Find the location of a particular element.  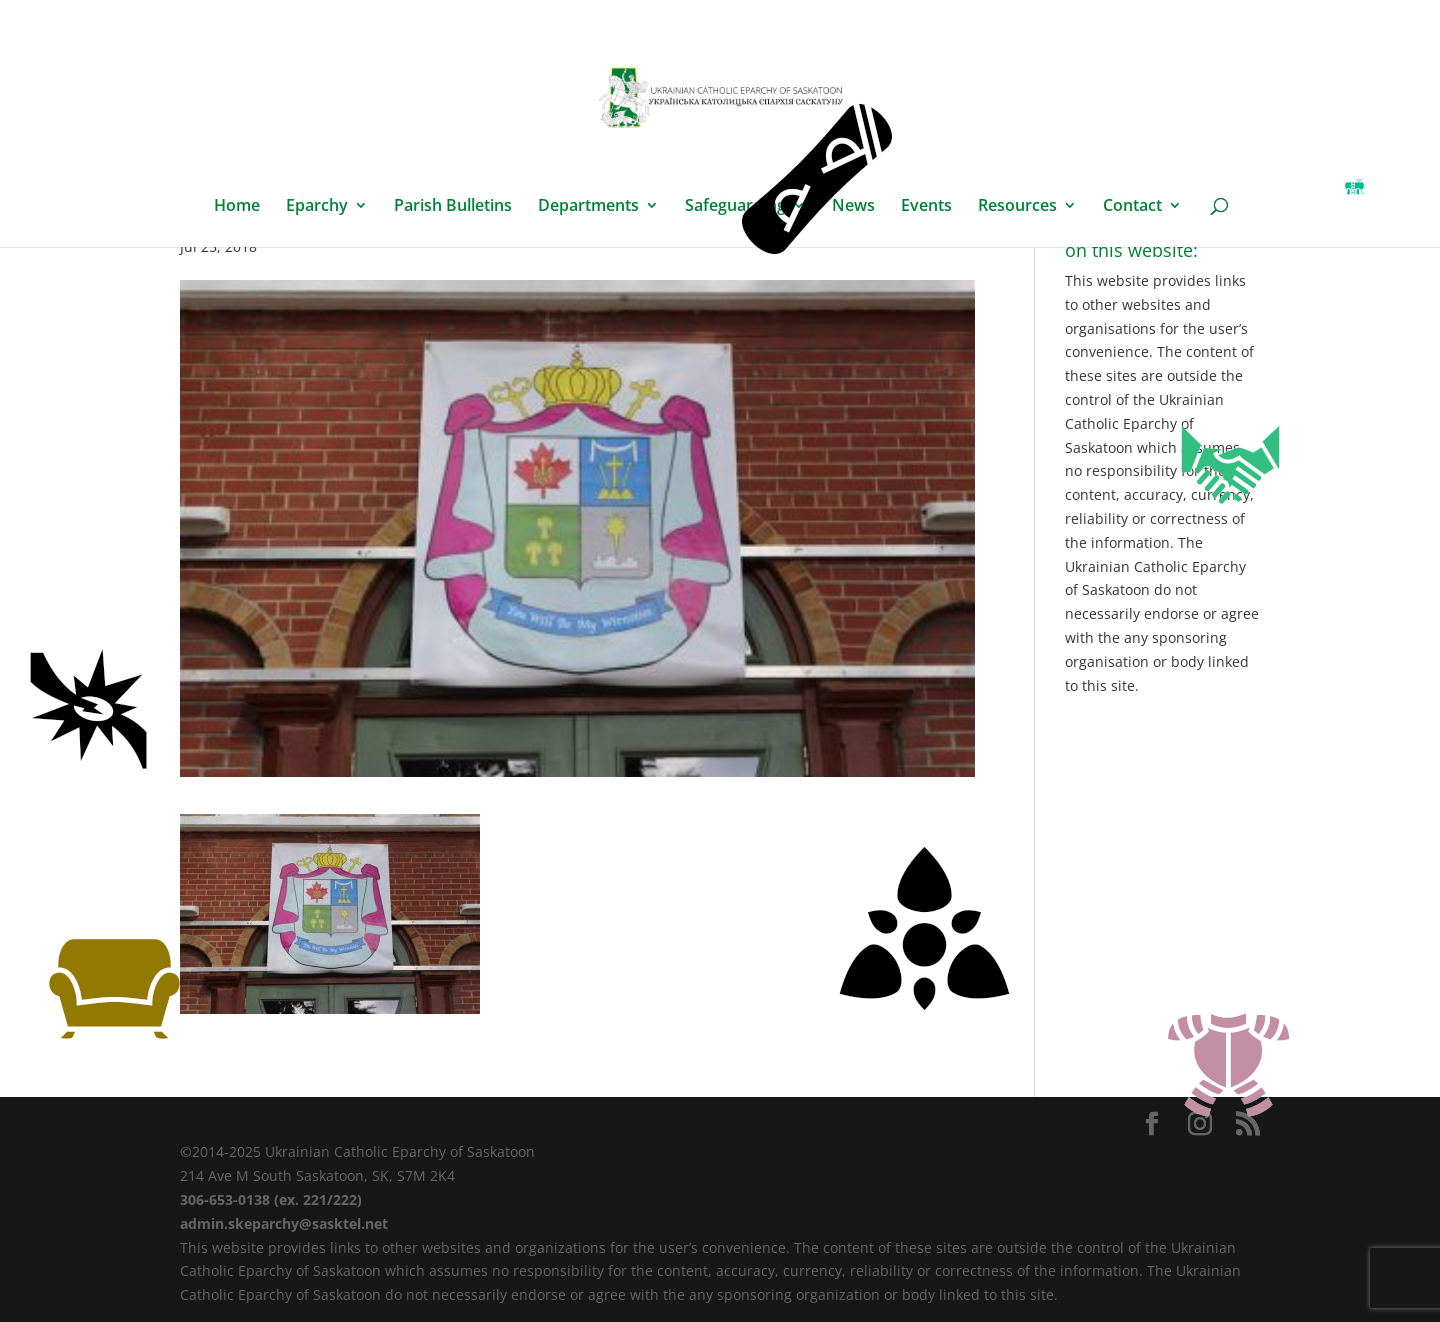

represents a hive mind or collective intelligence feature is located at coordinates (924, 928).